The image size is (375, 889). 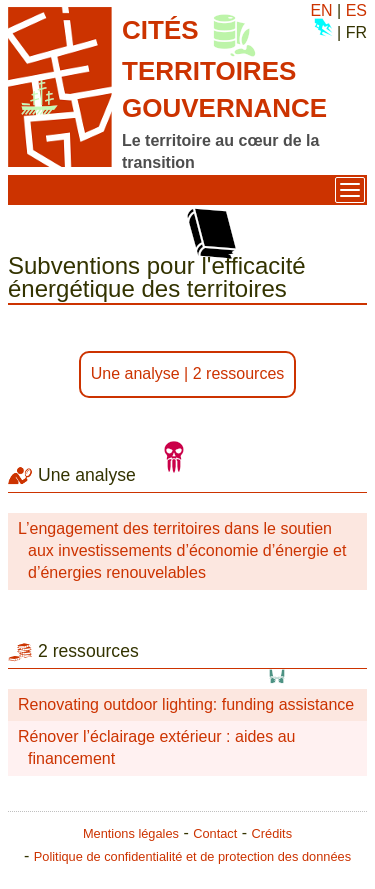 I want to click on indicates a restricted or locked account status, so click(x=277, y=677).